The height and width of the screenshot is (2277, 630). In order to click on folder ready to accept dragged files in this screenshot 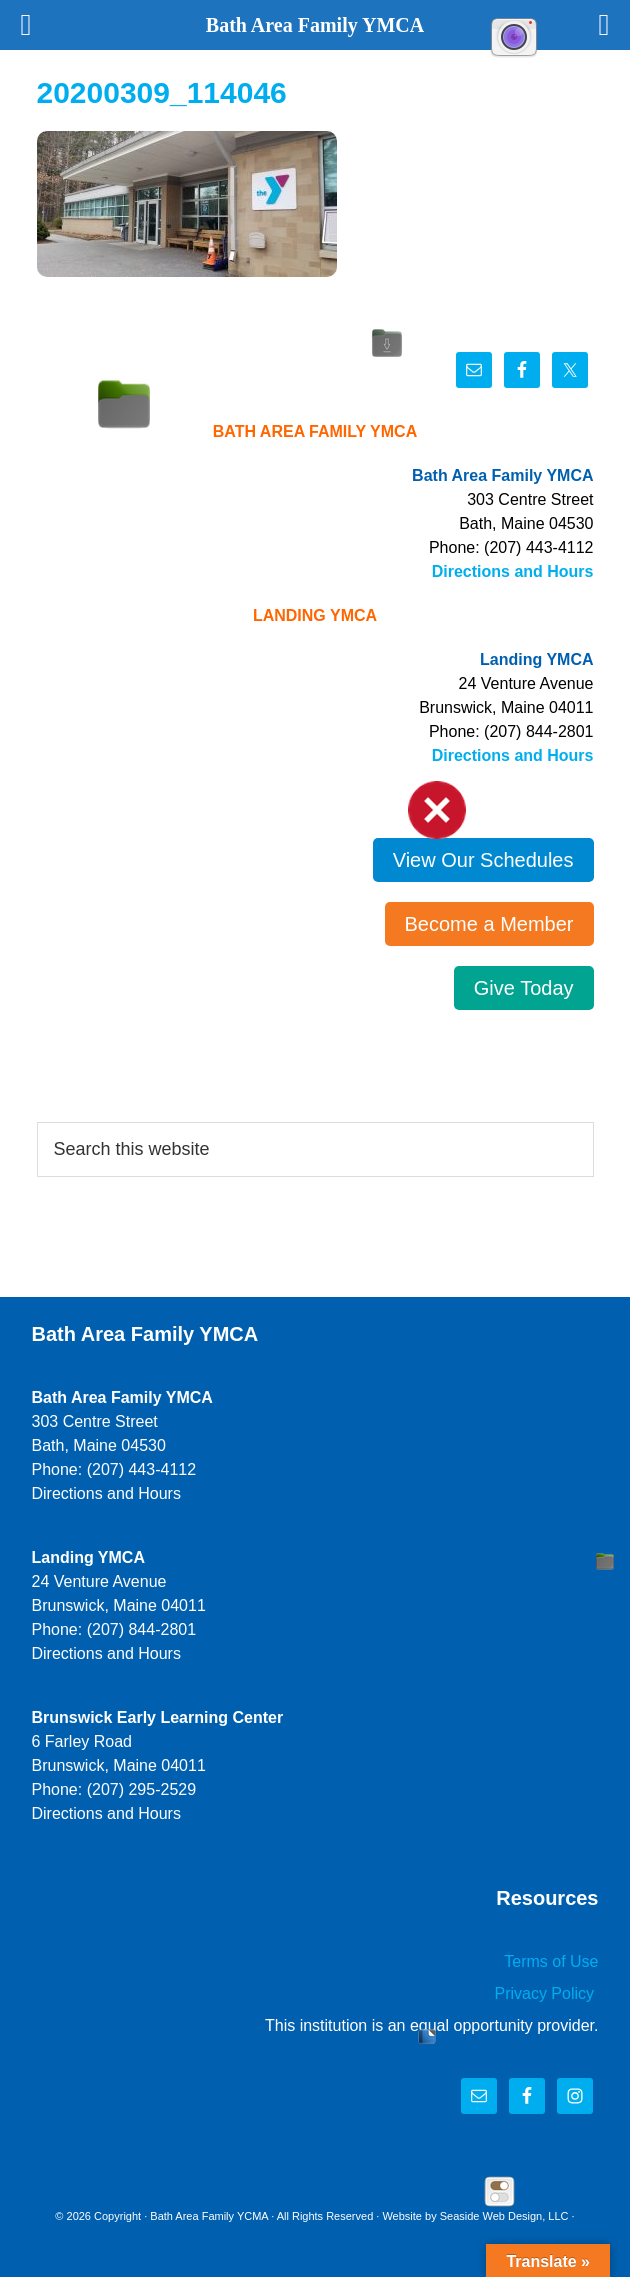, I will do `click(124, 404)`.